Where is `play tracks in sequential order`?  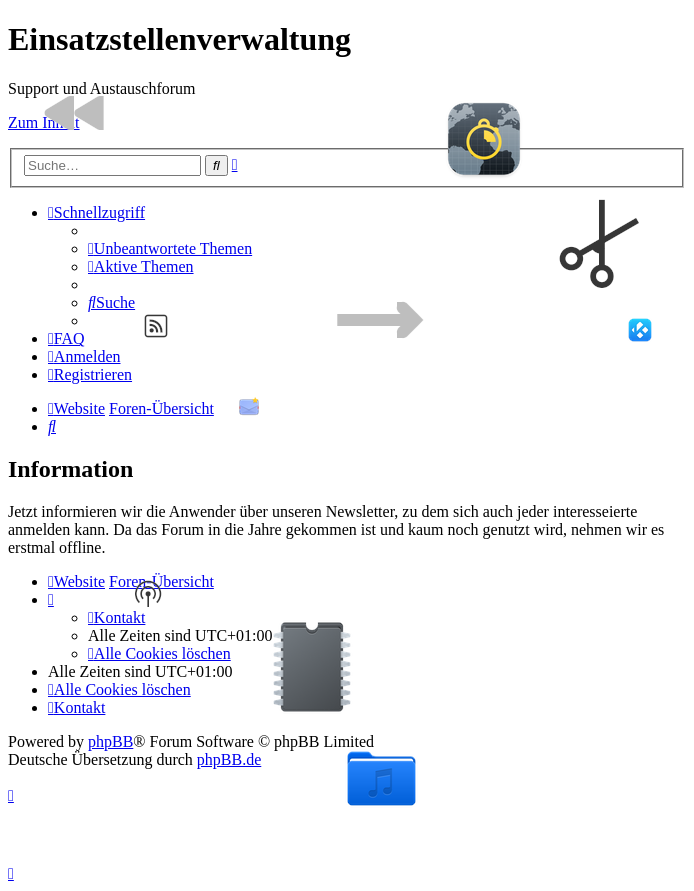 play tracks in sequential order is located at coordinates (379, 320).